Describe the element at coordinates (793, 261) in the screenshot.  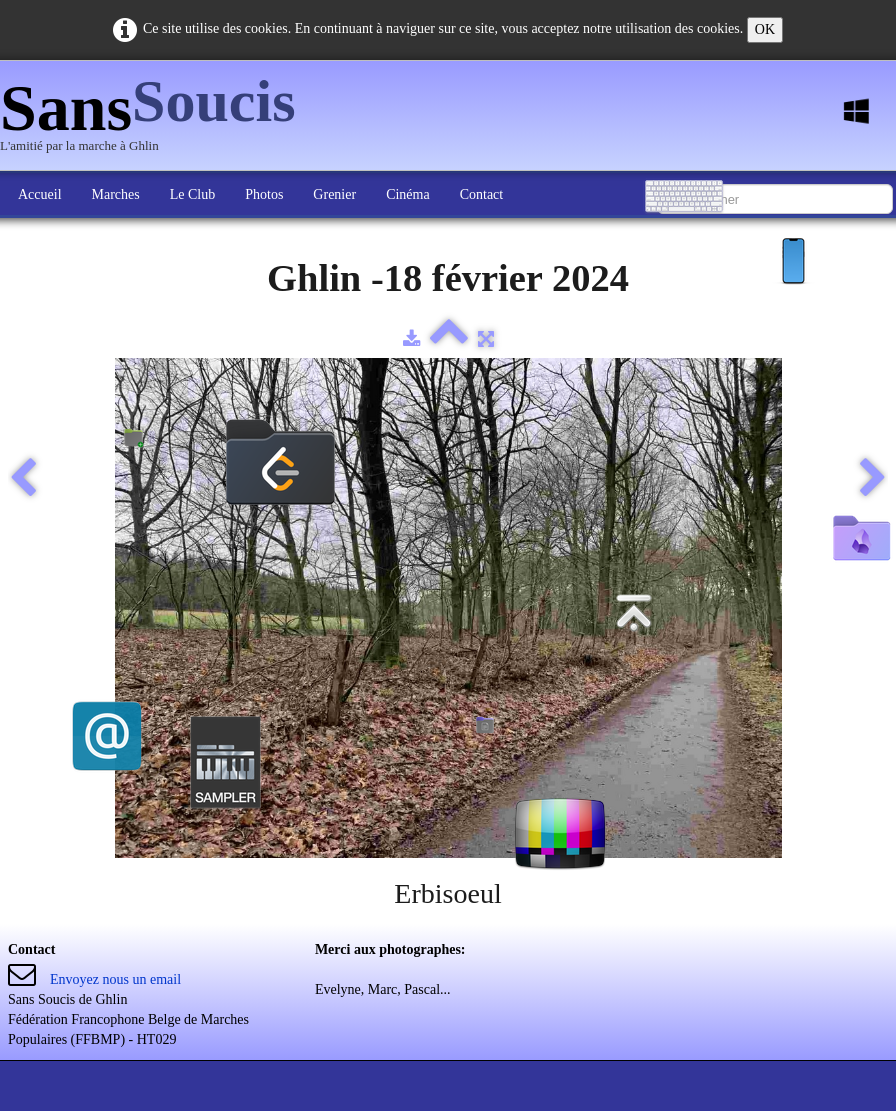
I see `iPhone 16e device icon` at that location.